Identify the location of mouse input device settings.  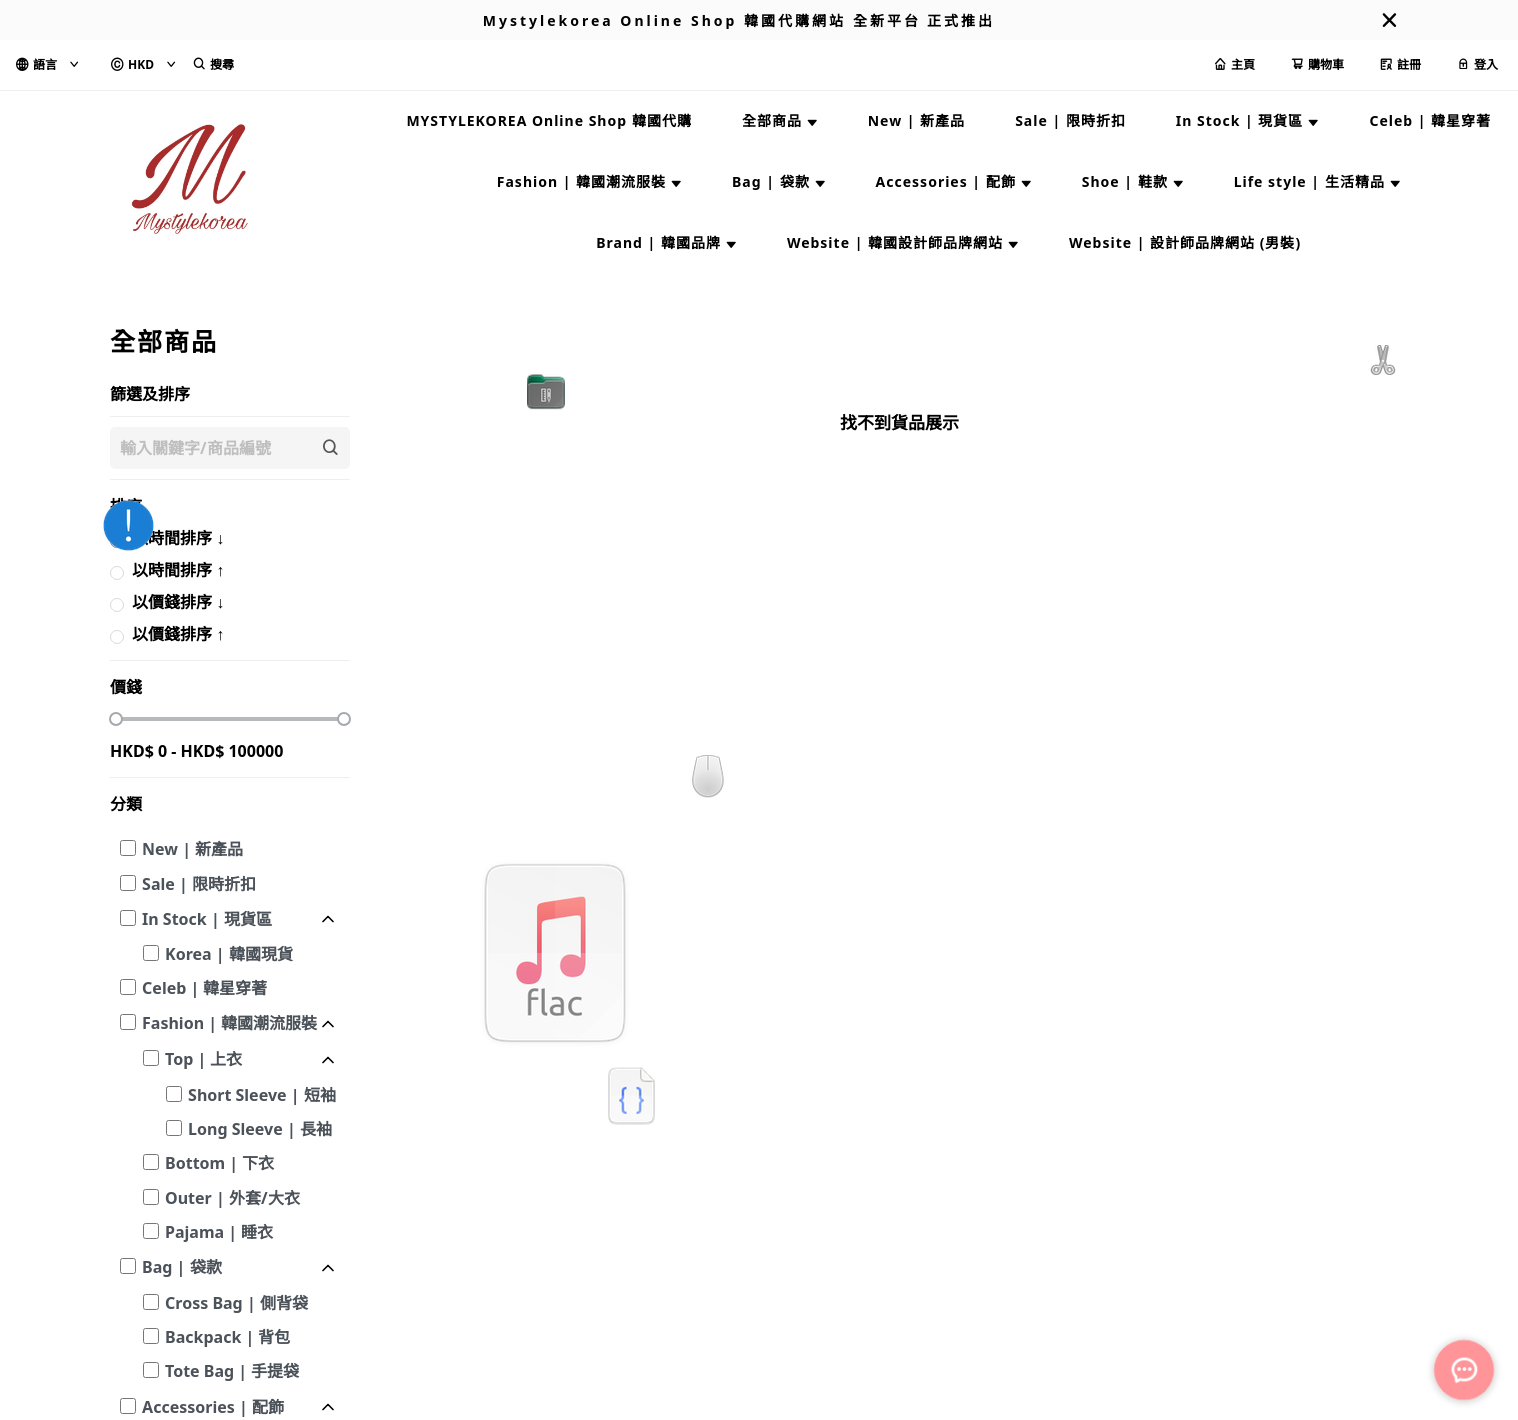
(707, 776).